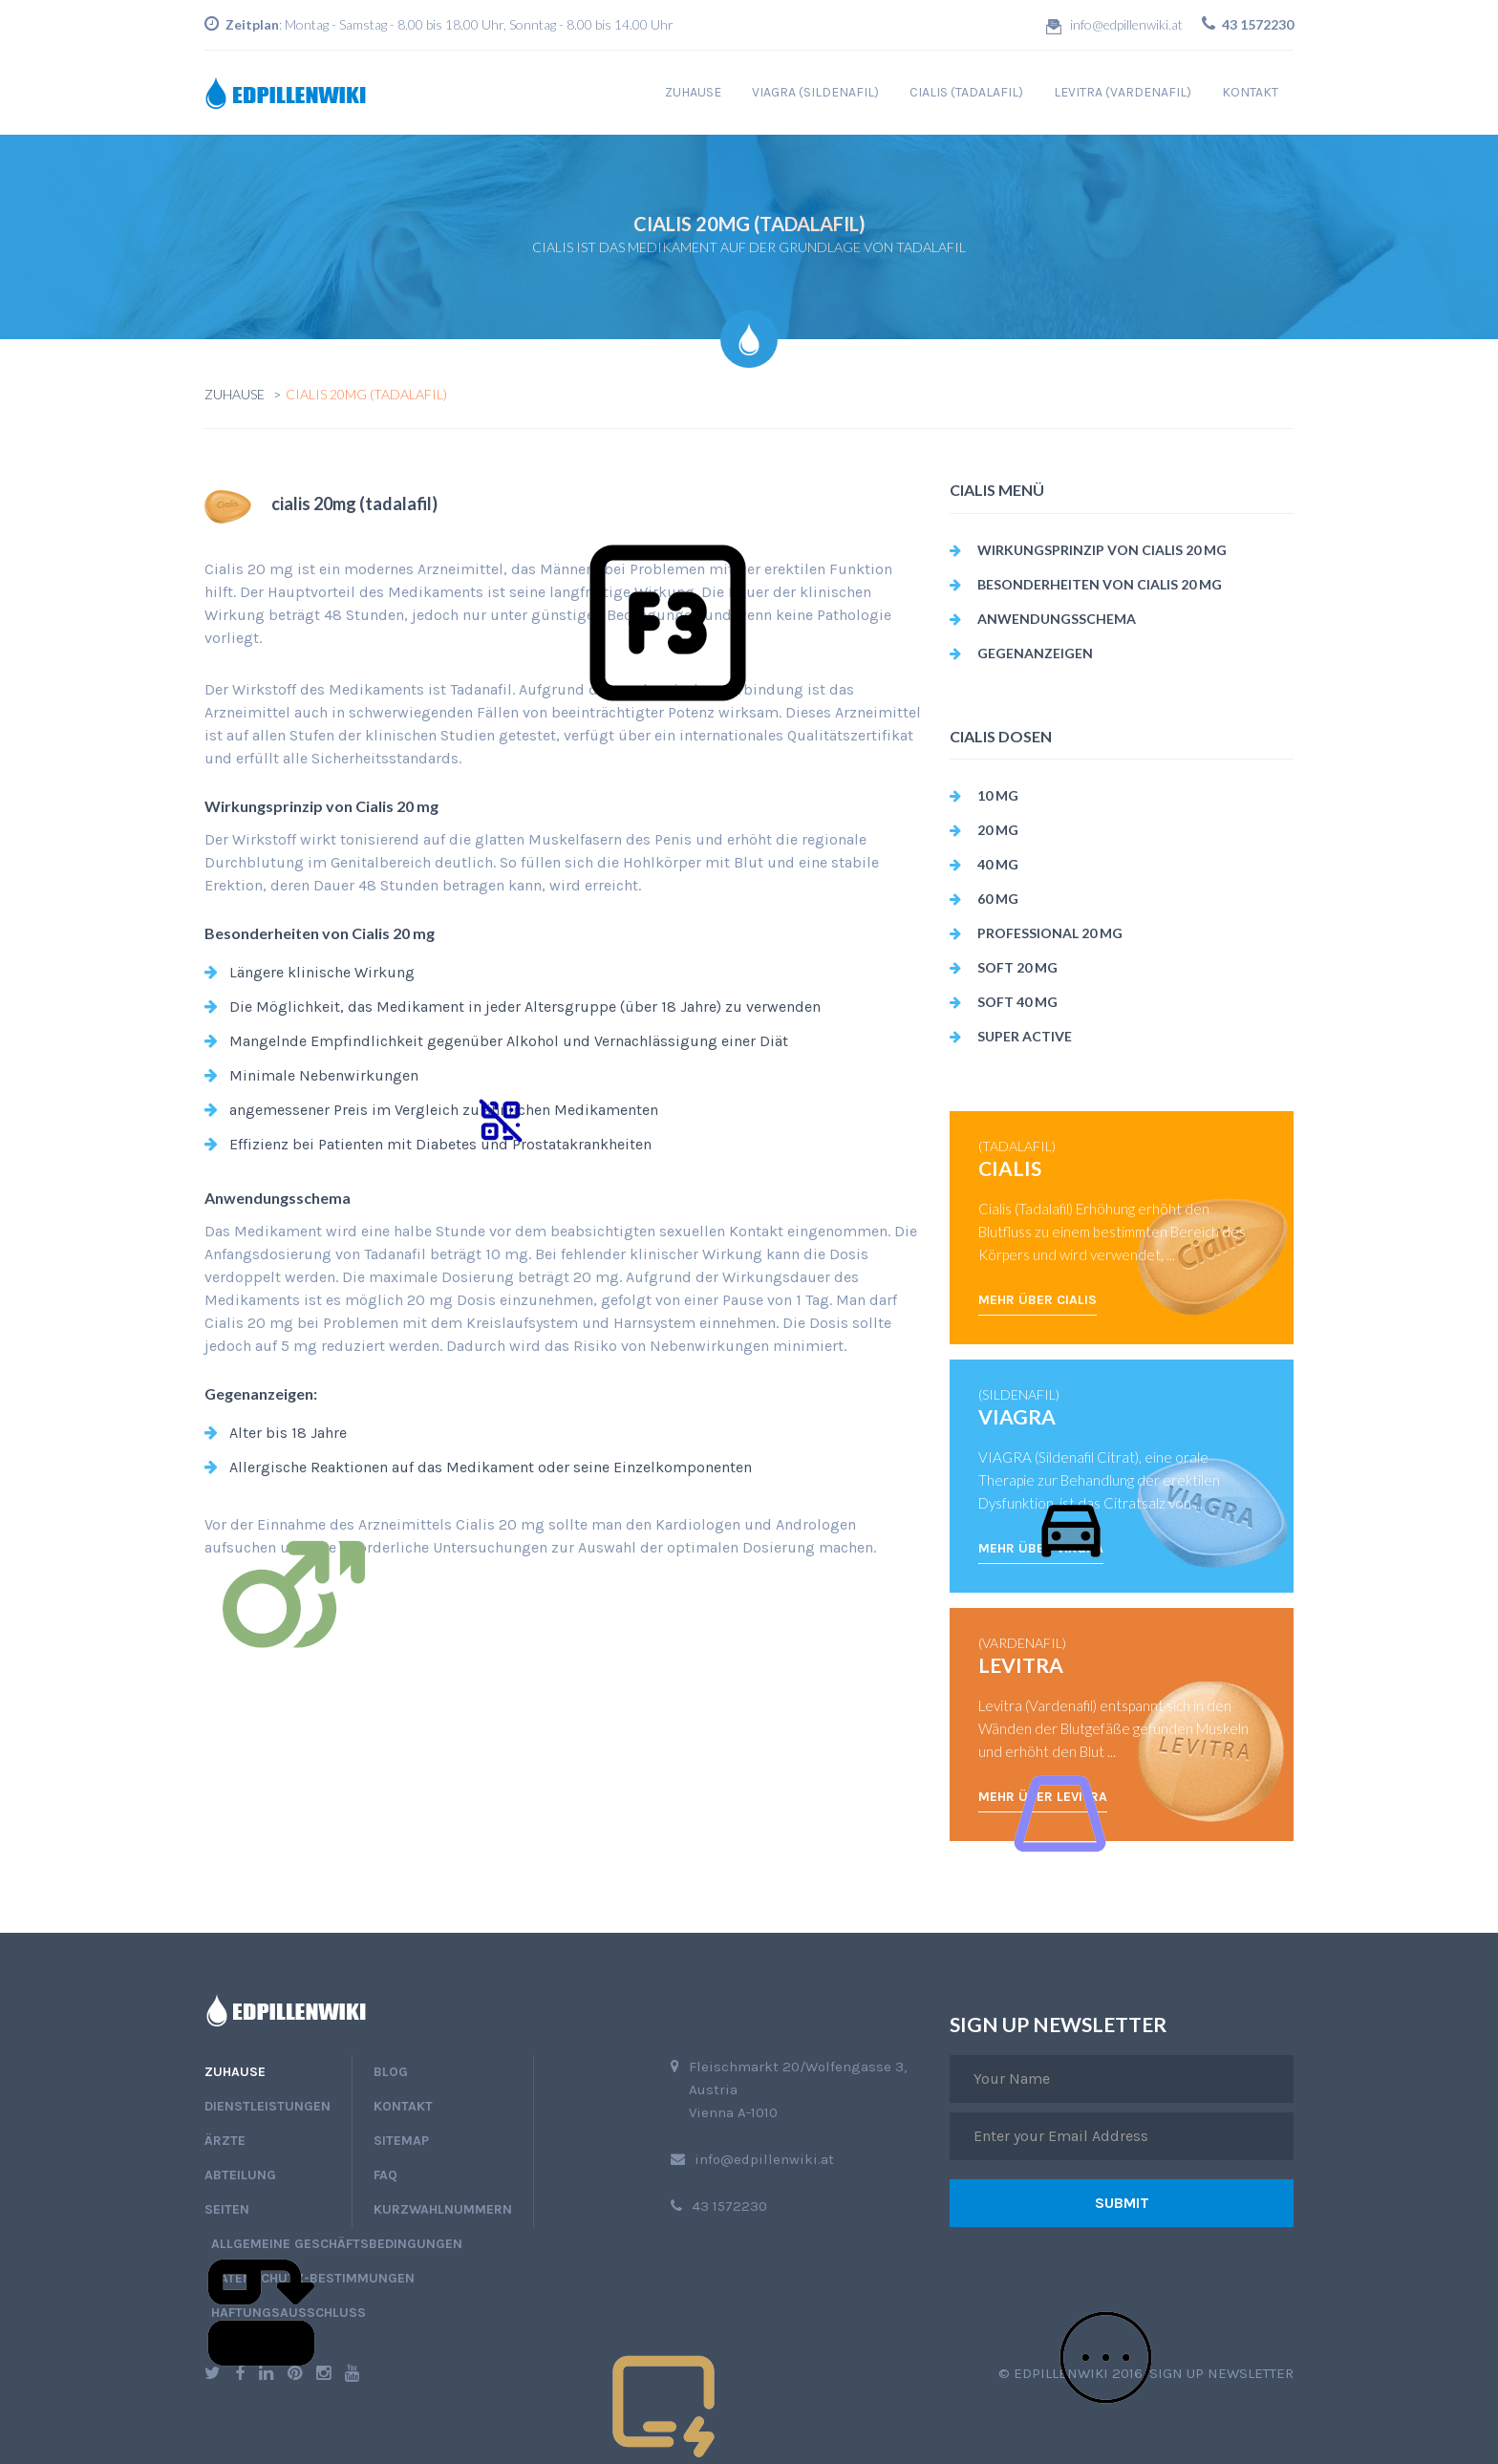 This screenshot has height=2464, width=1498. I want to click on apply vertical skew transformation to selected object, so click(1059, 1813).